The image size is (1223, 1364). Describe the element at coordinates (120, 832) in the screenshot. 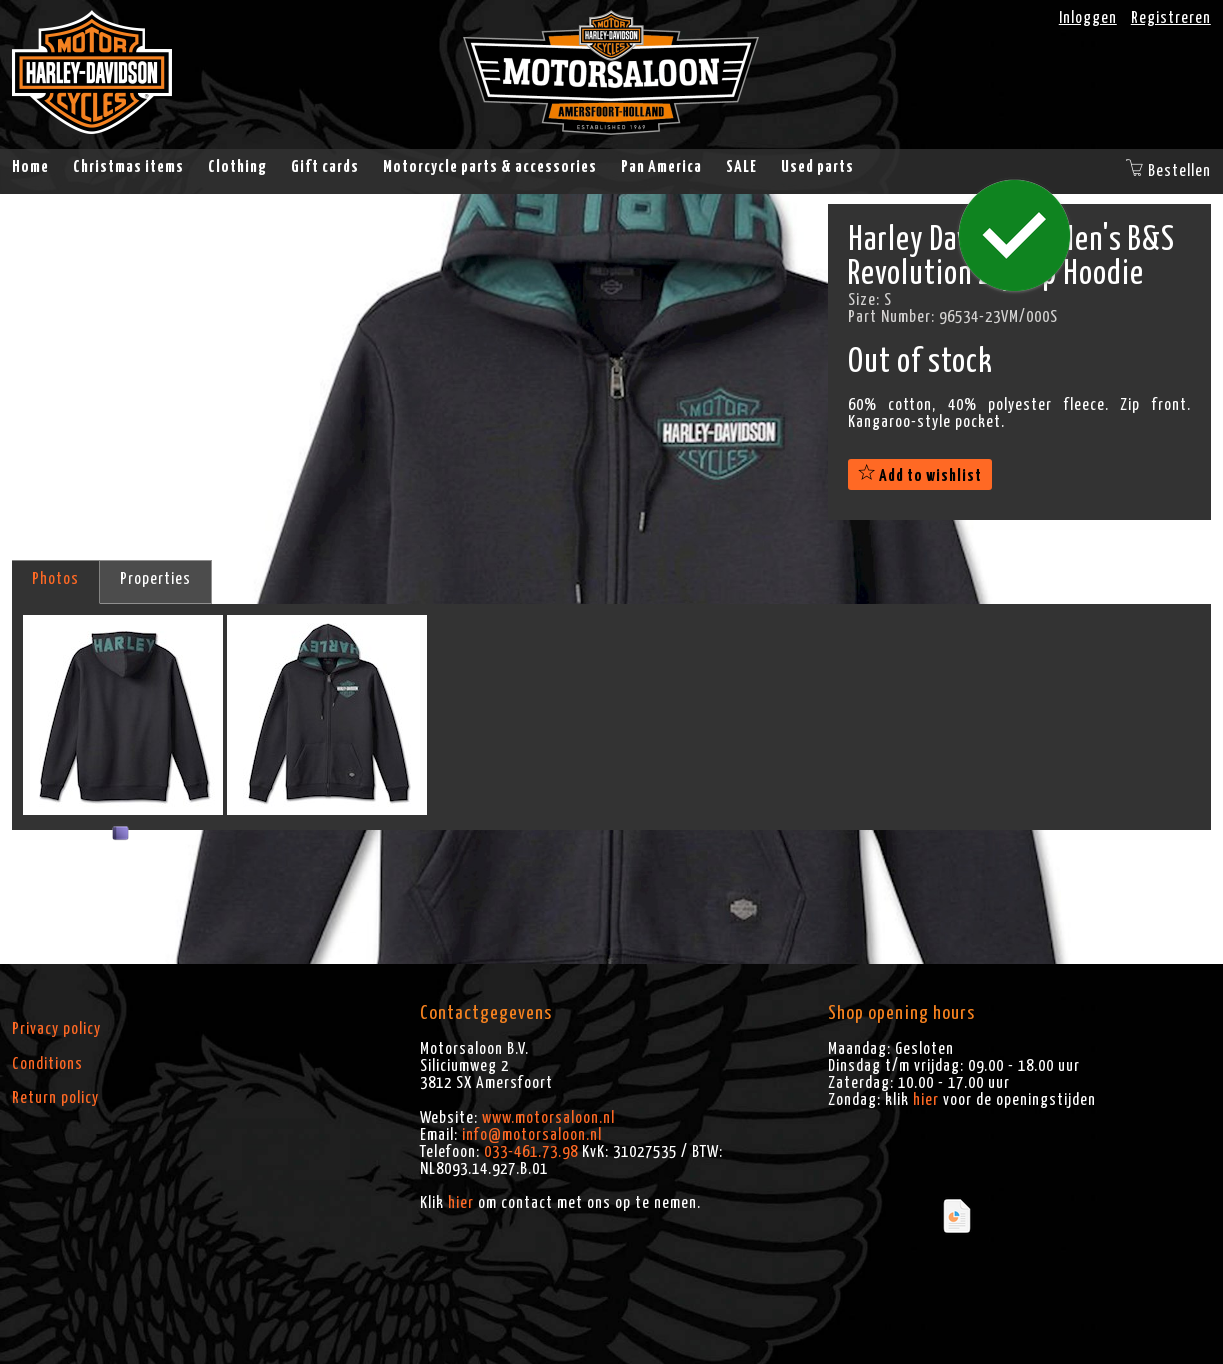

I see `access desktop folder` at that location.